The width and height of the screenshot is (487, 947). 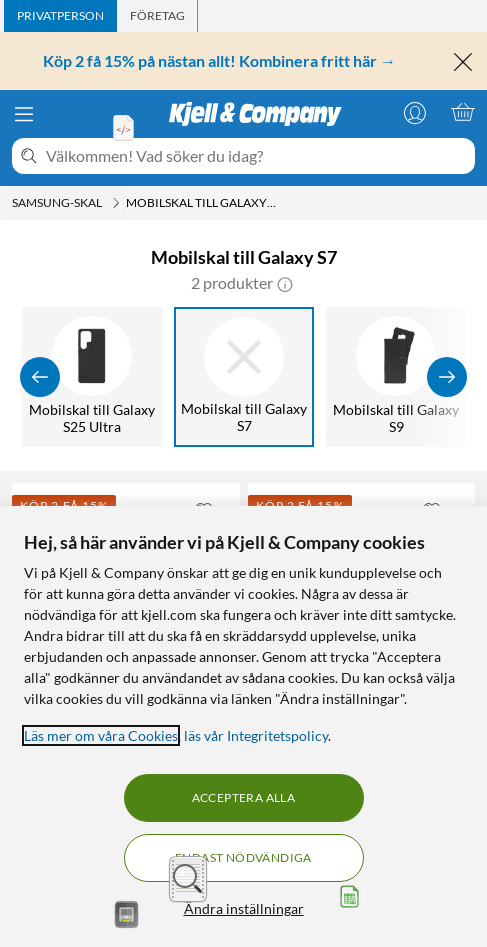 I want to click on sega master system ROM file, so click(x=126, y=914).